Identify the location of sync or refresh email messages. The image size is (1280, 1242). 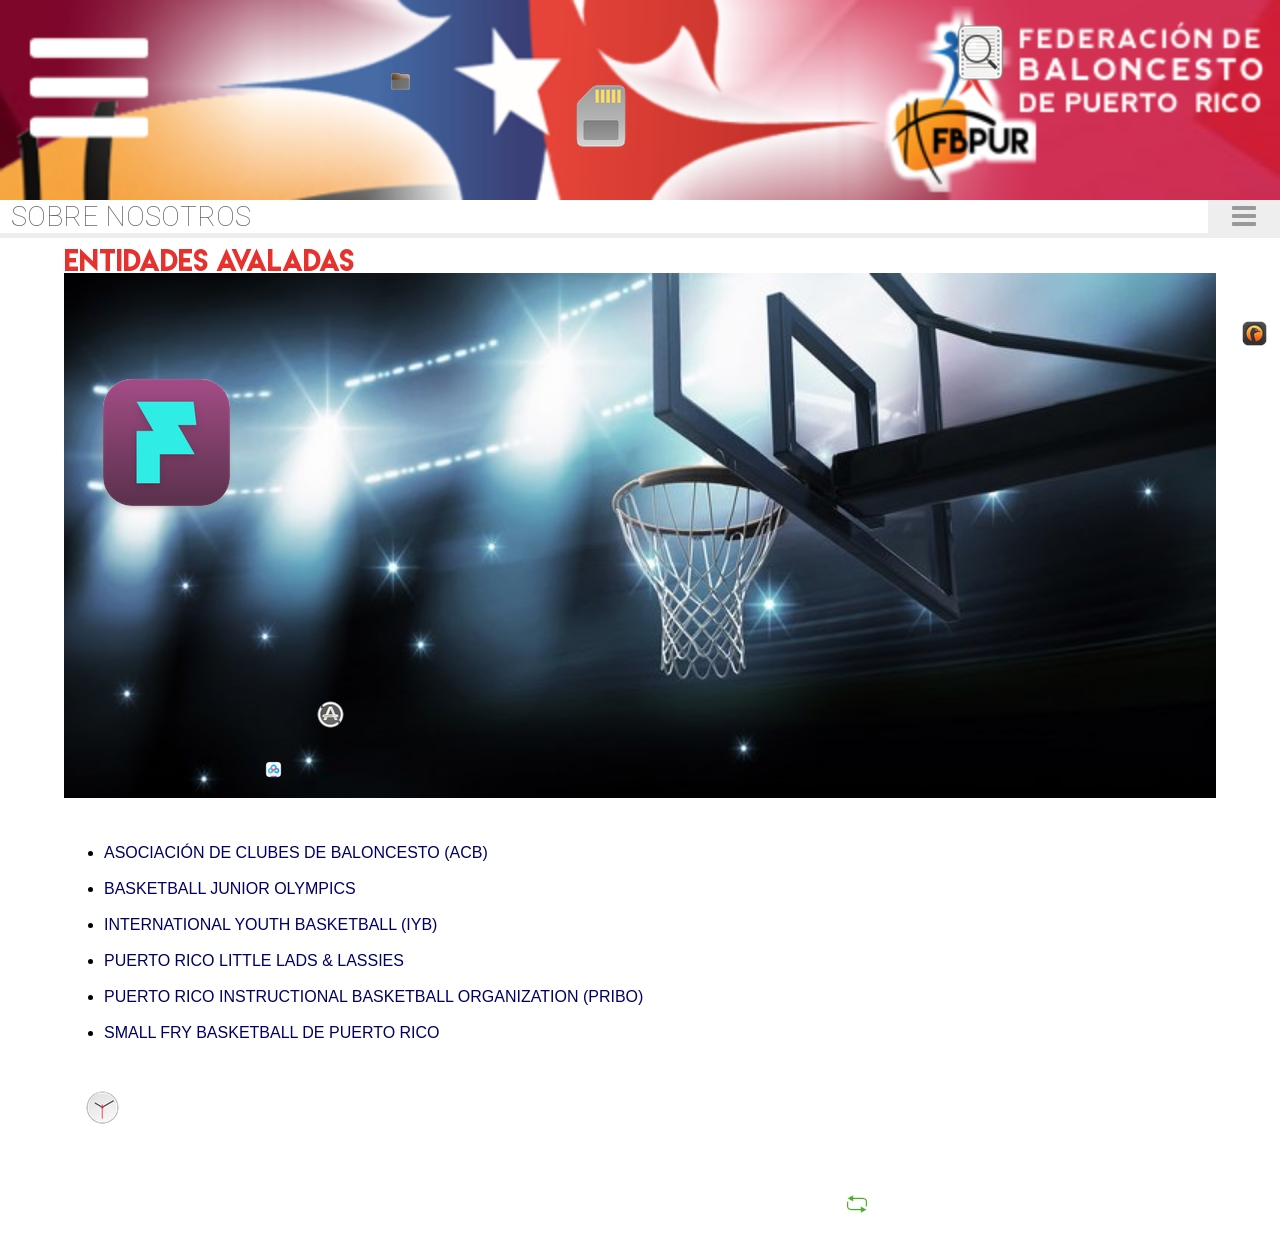
(857, 1204).